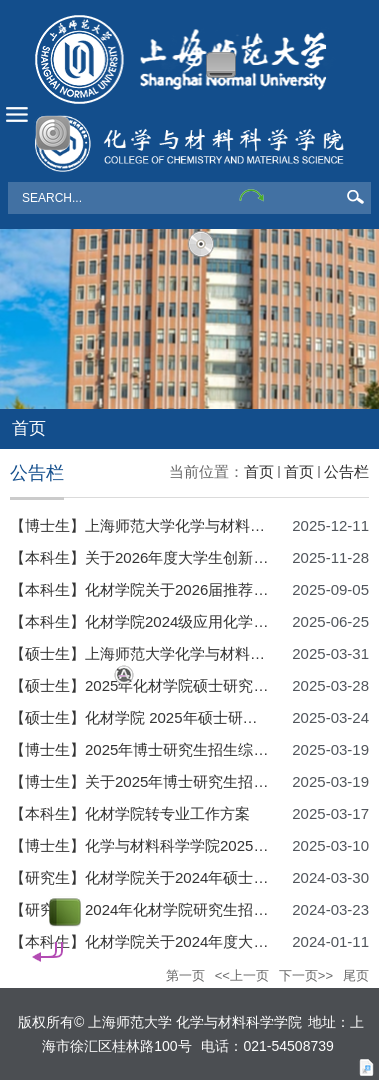 The height and width of the screenshot is (1080, 379). I want to click on redo the last undone action, so click(251, 195).